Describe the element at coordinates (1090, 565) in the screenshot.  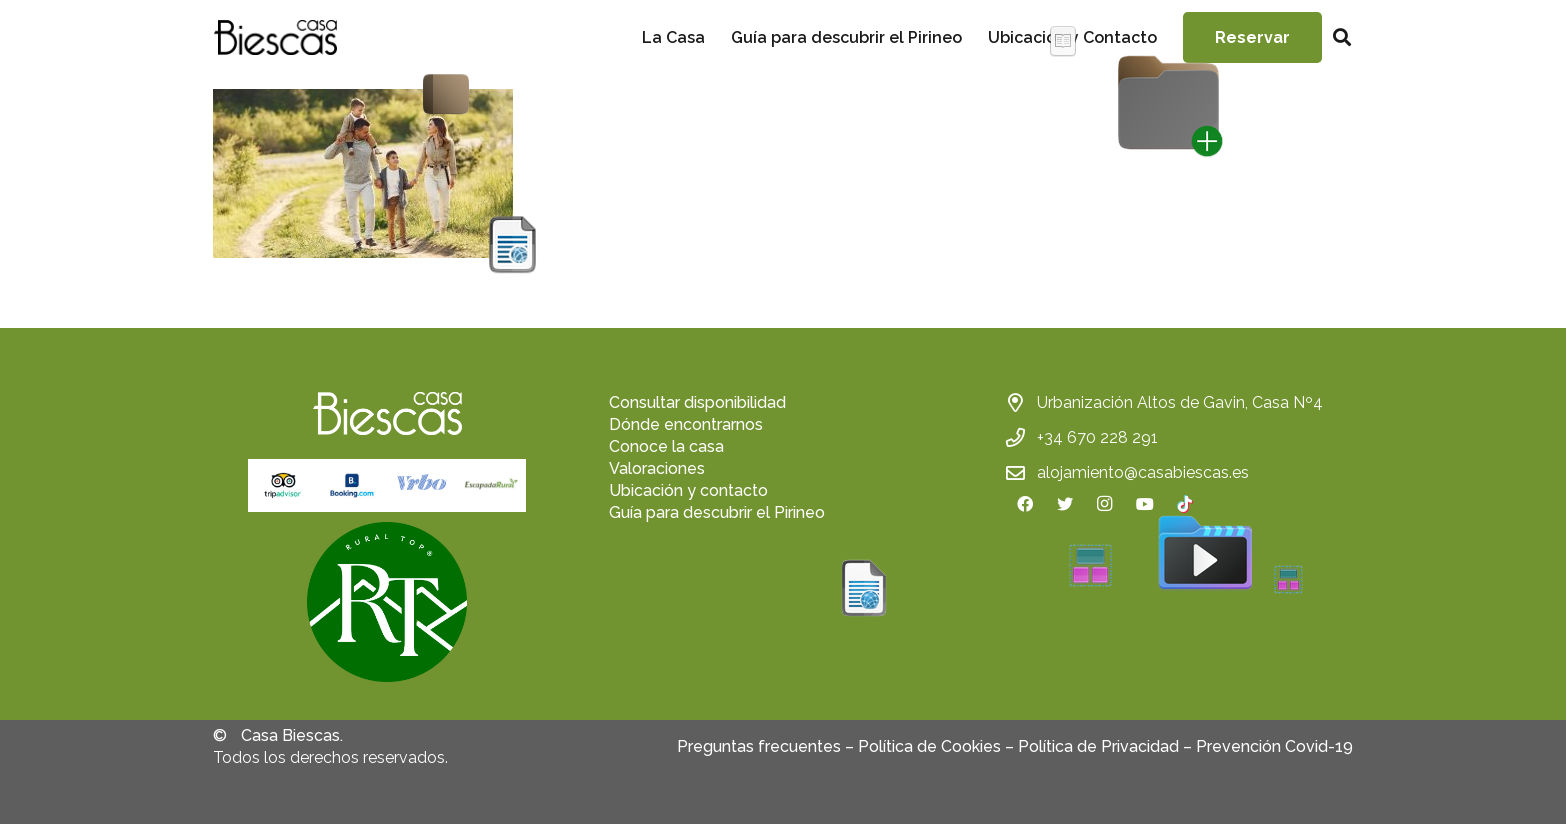
I see `select all items in the current view` at that location.